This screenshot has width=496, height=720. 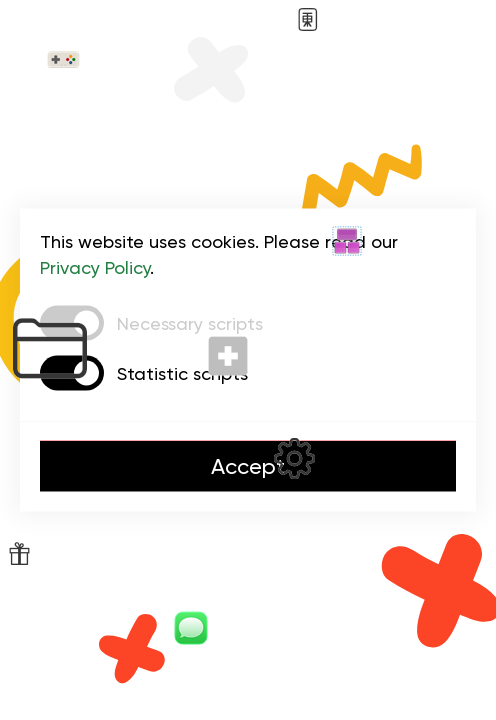 I want to click on access application settings or preferences, so click(x=294, y=458).